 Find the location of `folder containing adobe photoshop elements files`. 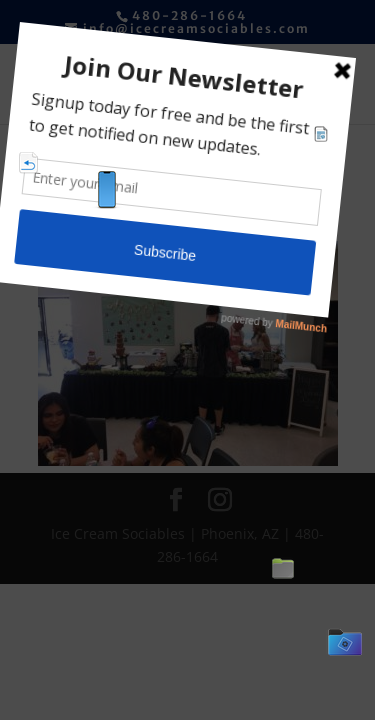

folder containing adobe photoshop elements files is located at coordinates (345, 643).